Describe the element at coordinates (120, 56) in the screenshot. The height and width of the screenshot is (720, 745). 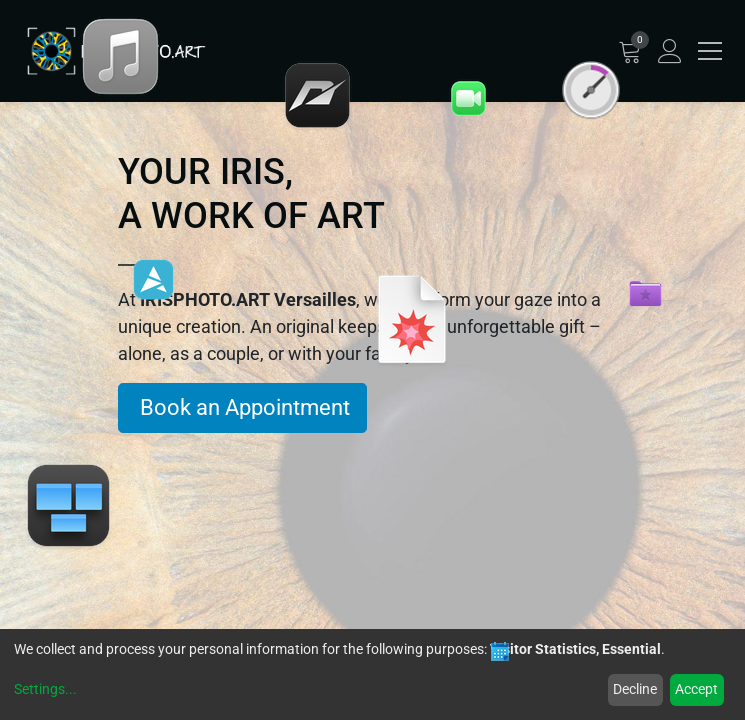
I see `open the Music app` at that location.